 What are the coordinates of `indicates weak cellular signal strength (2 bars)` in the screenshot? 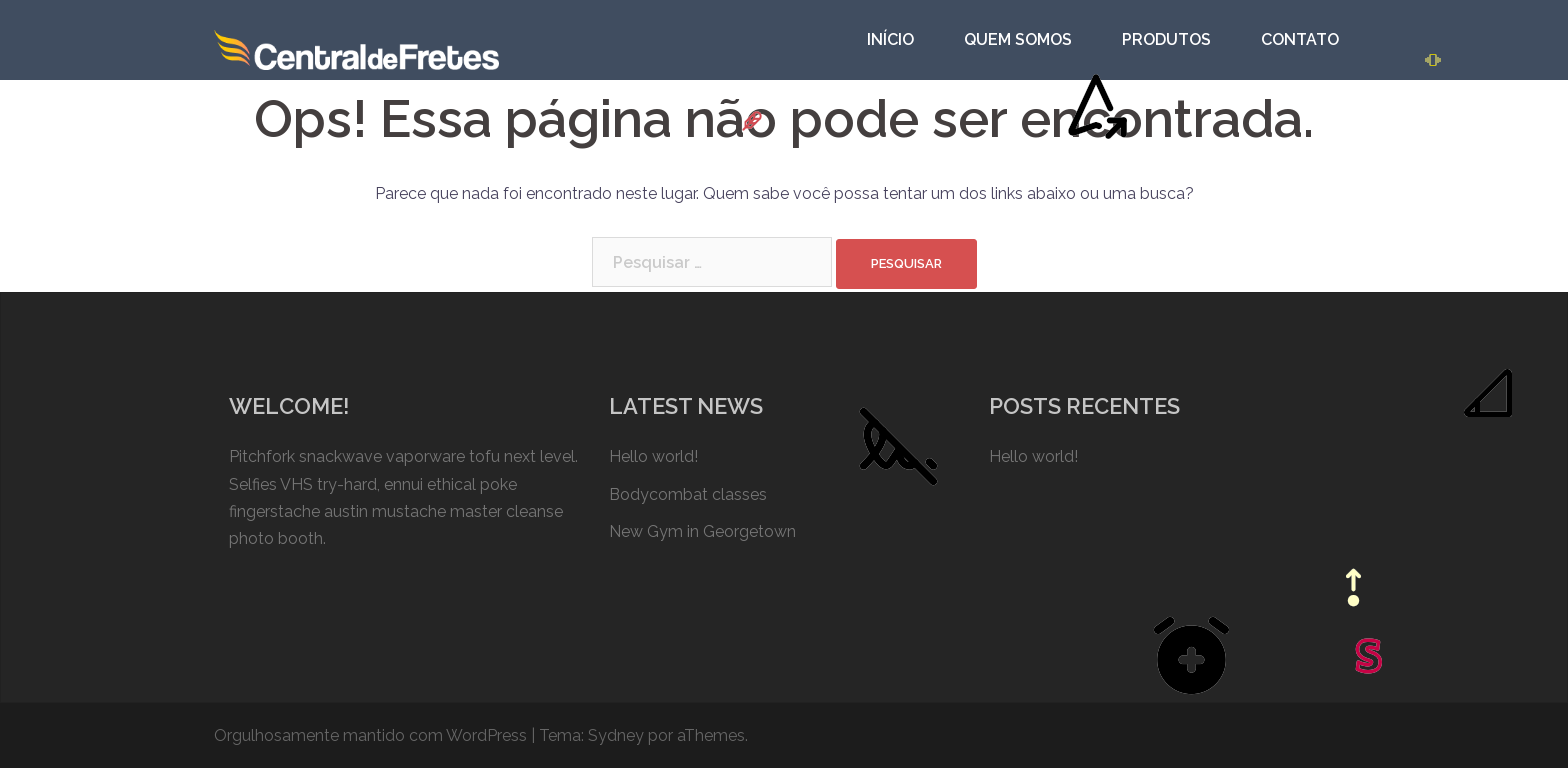 It's located at (1488, 393).